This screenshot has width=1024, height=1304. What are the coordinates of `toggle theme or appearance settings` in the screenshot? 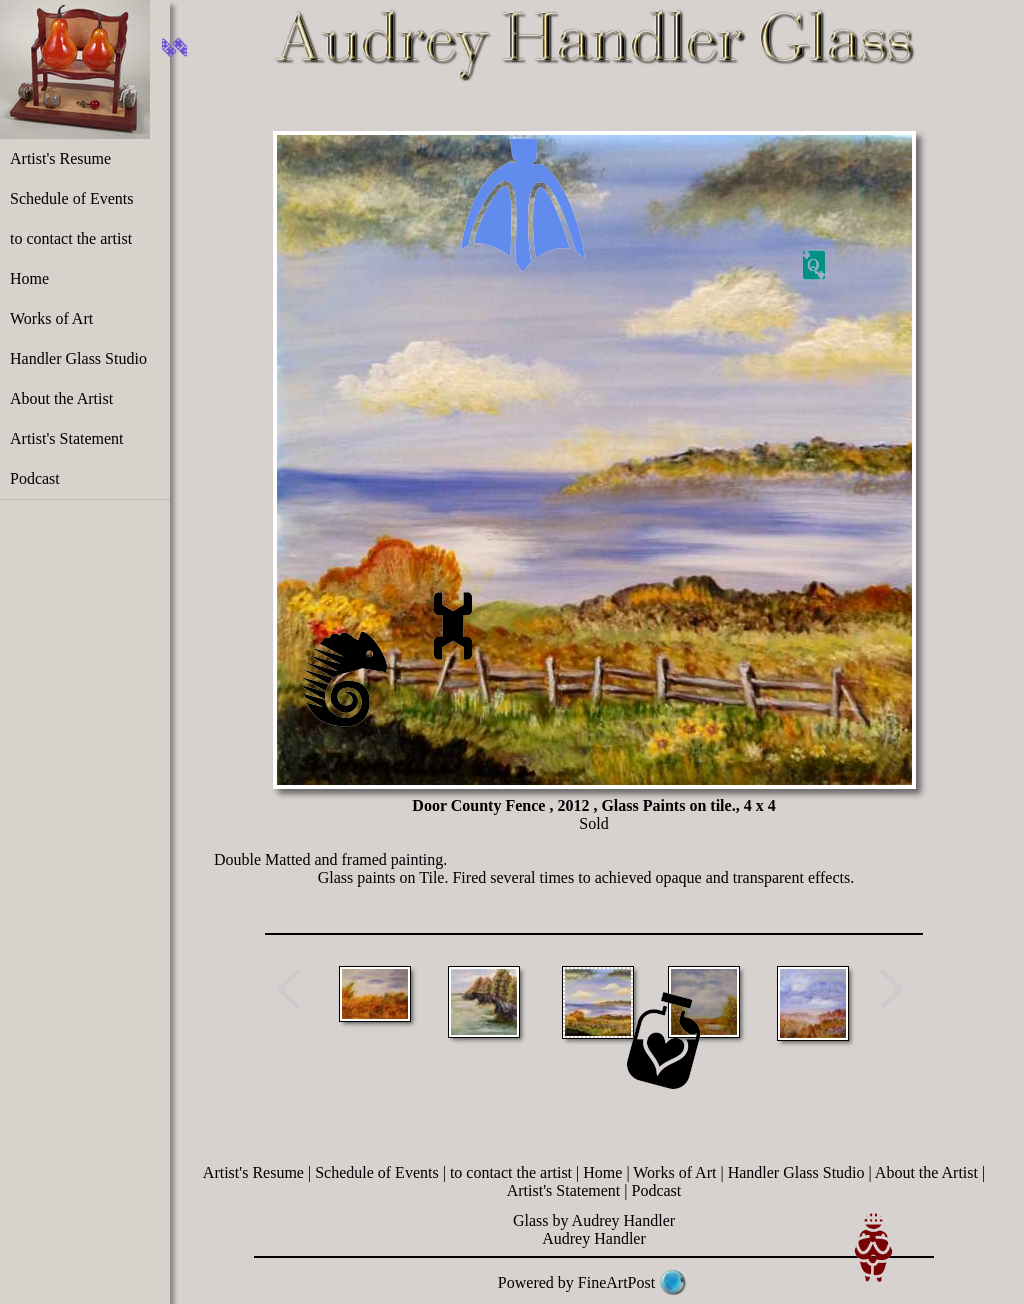 It's located at (345, 679).